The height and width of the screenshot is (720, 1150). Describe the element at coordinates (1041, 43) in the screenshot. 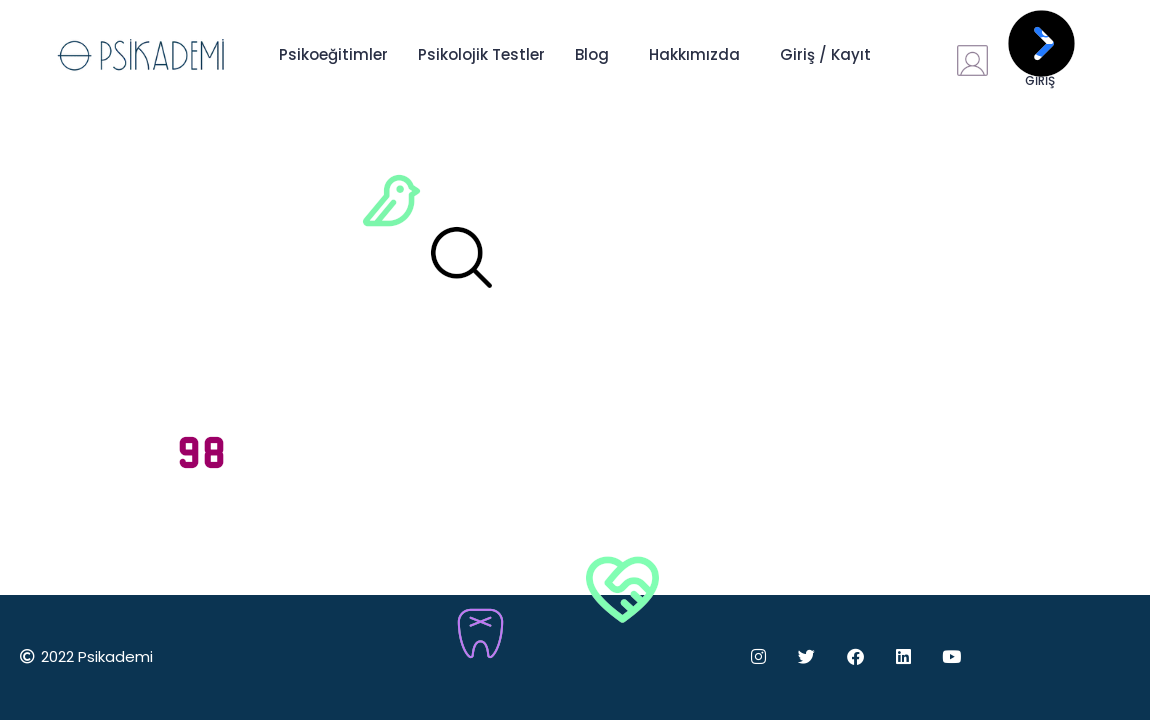

I see `go to next item or step` at that location.